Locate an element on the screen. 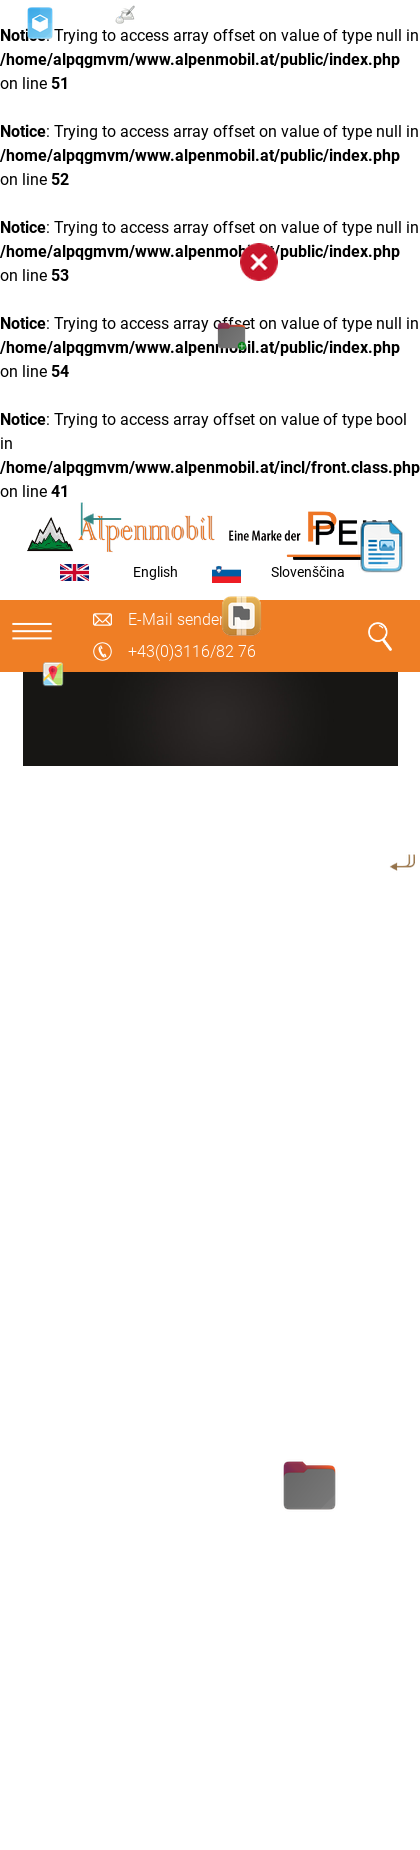 Image resolution: width=420 pixels, height=1850 pixels. a language or localization resource file is located at coordinates (241, 616).